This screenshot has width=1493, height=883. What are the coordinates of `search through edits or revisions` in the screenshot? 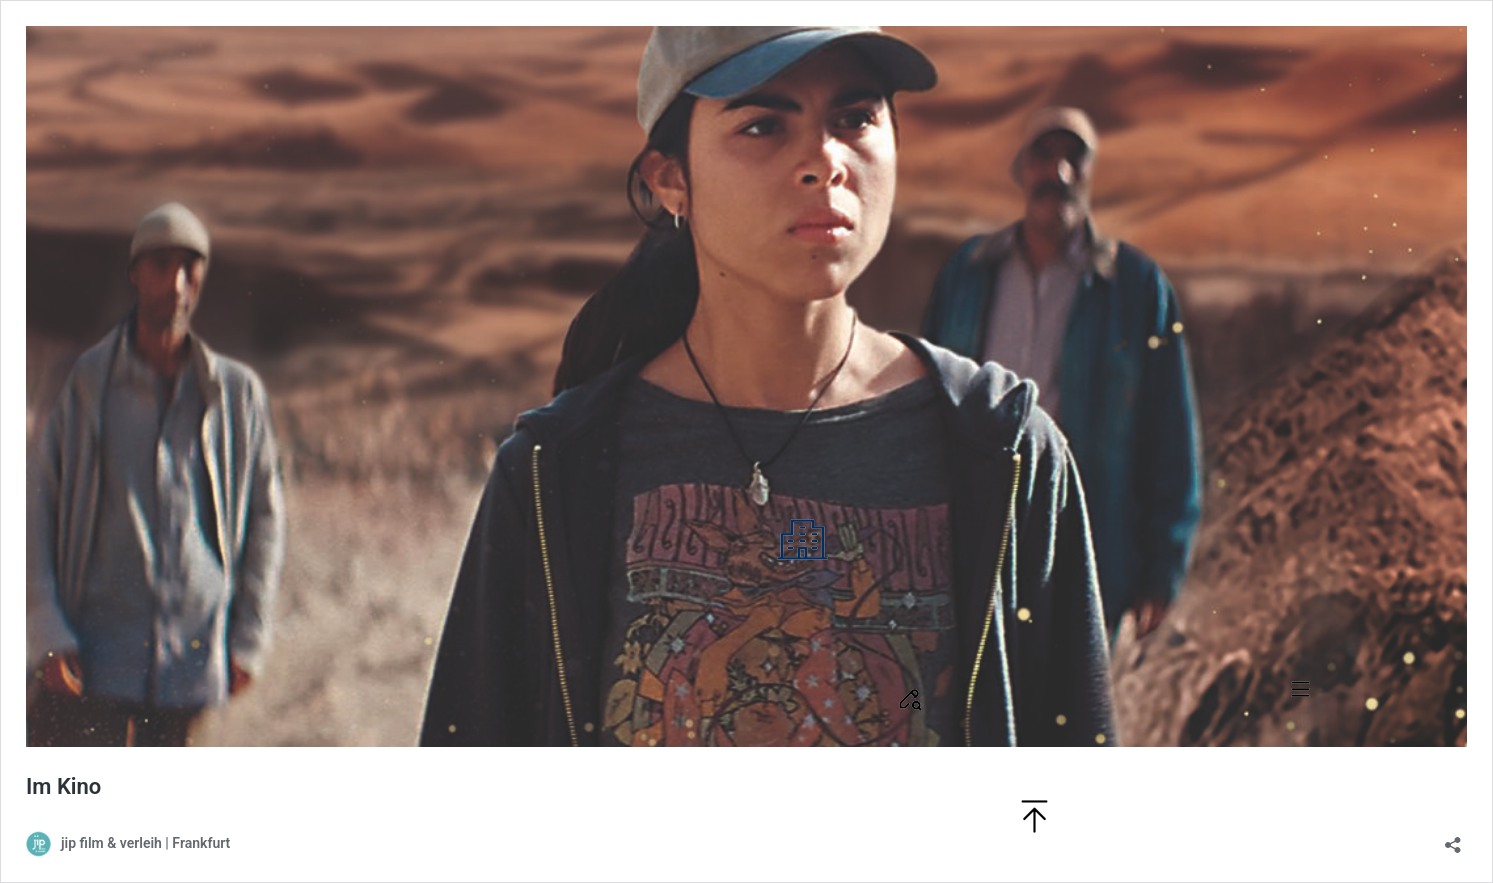 It's located at (909, 698).